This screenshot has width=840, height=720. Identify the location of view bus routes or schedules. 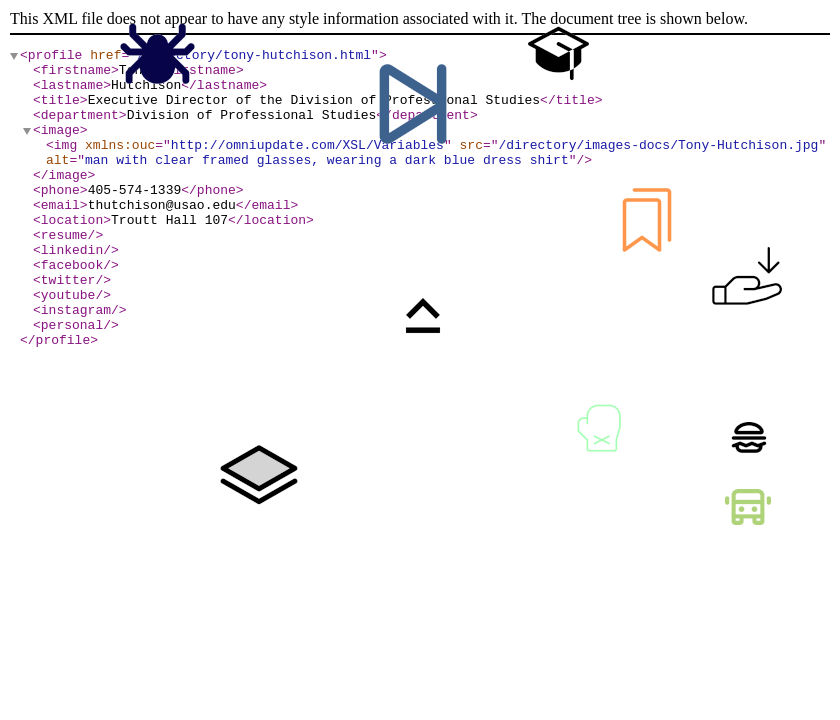
(748, 507).